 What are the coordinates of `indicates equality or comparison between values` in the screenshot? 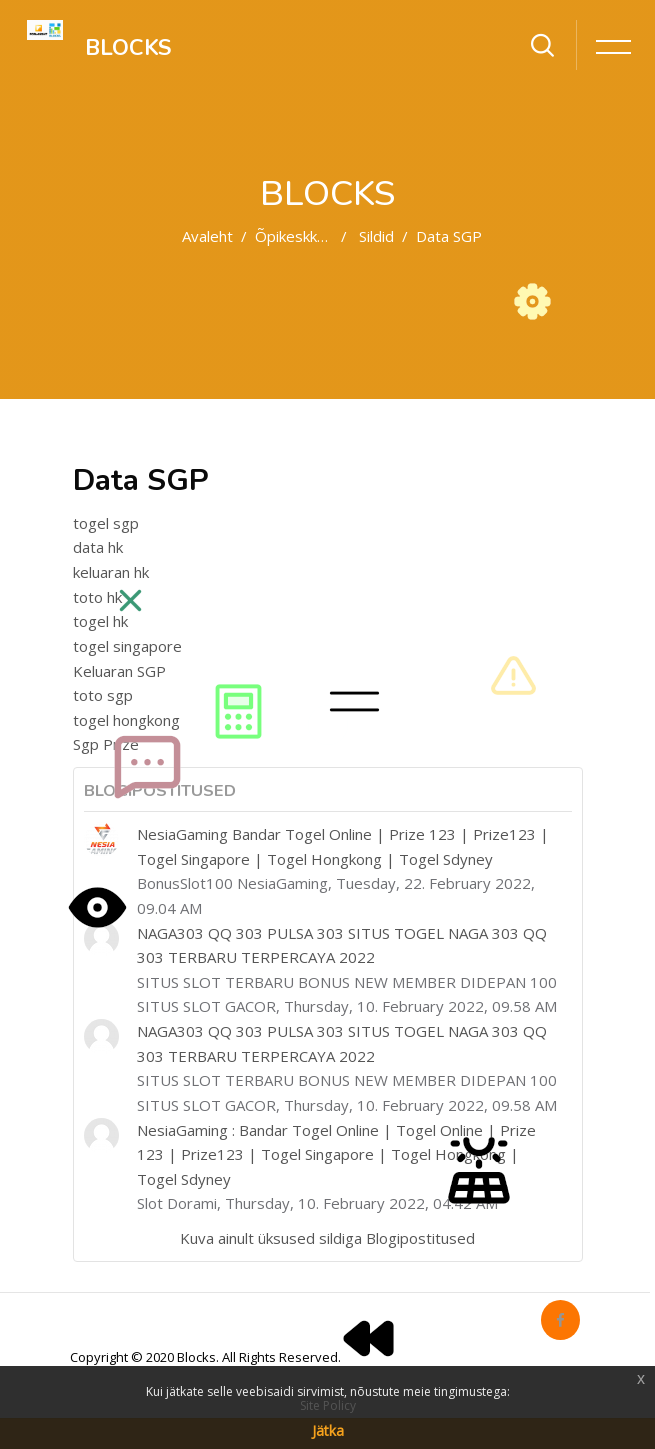 It's located at (354, 701).